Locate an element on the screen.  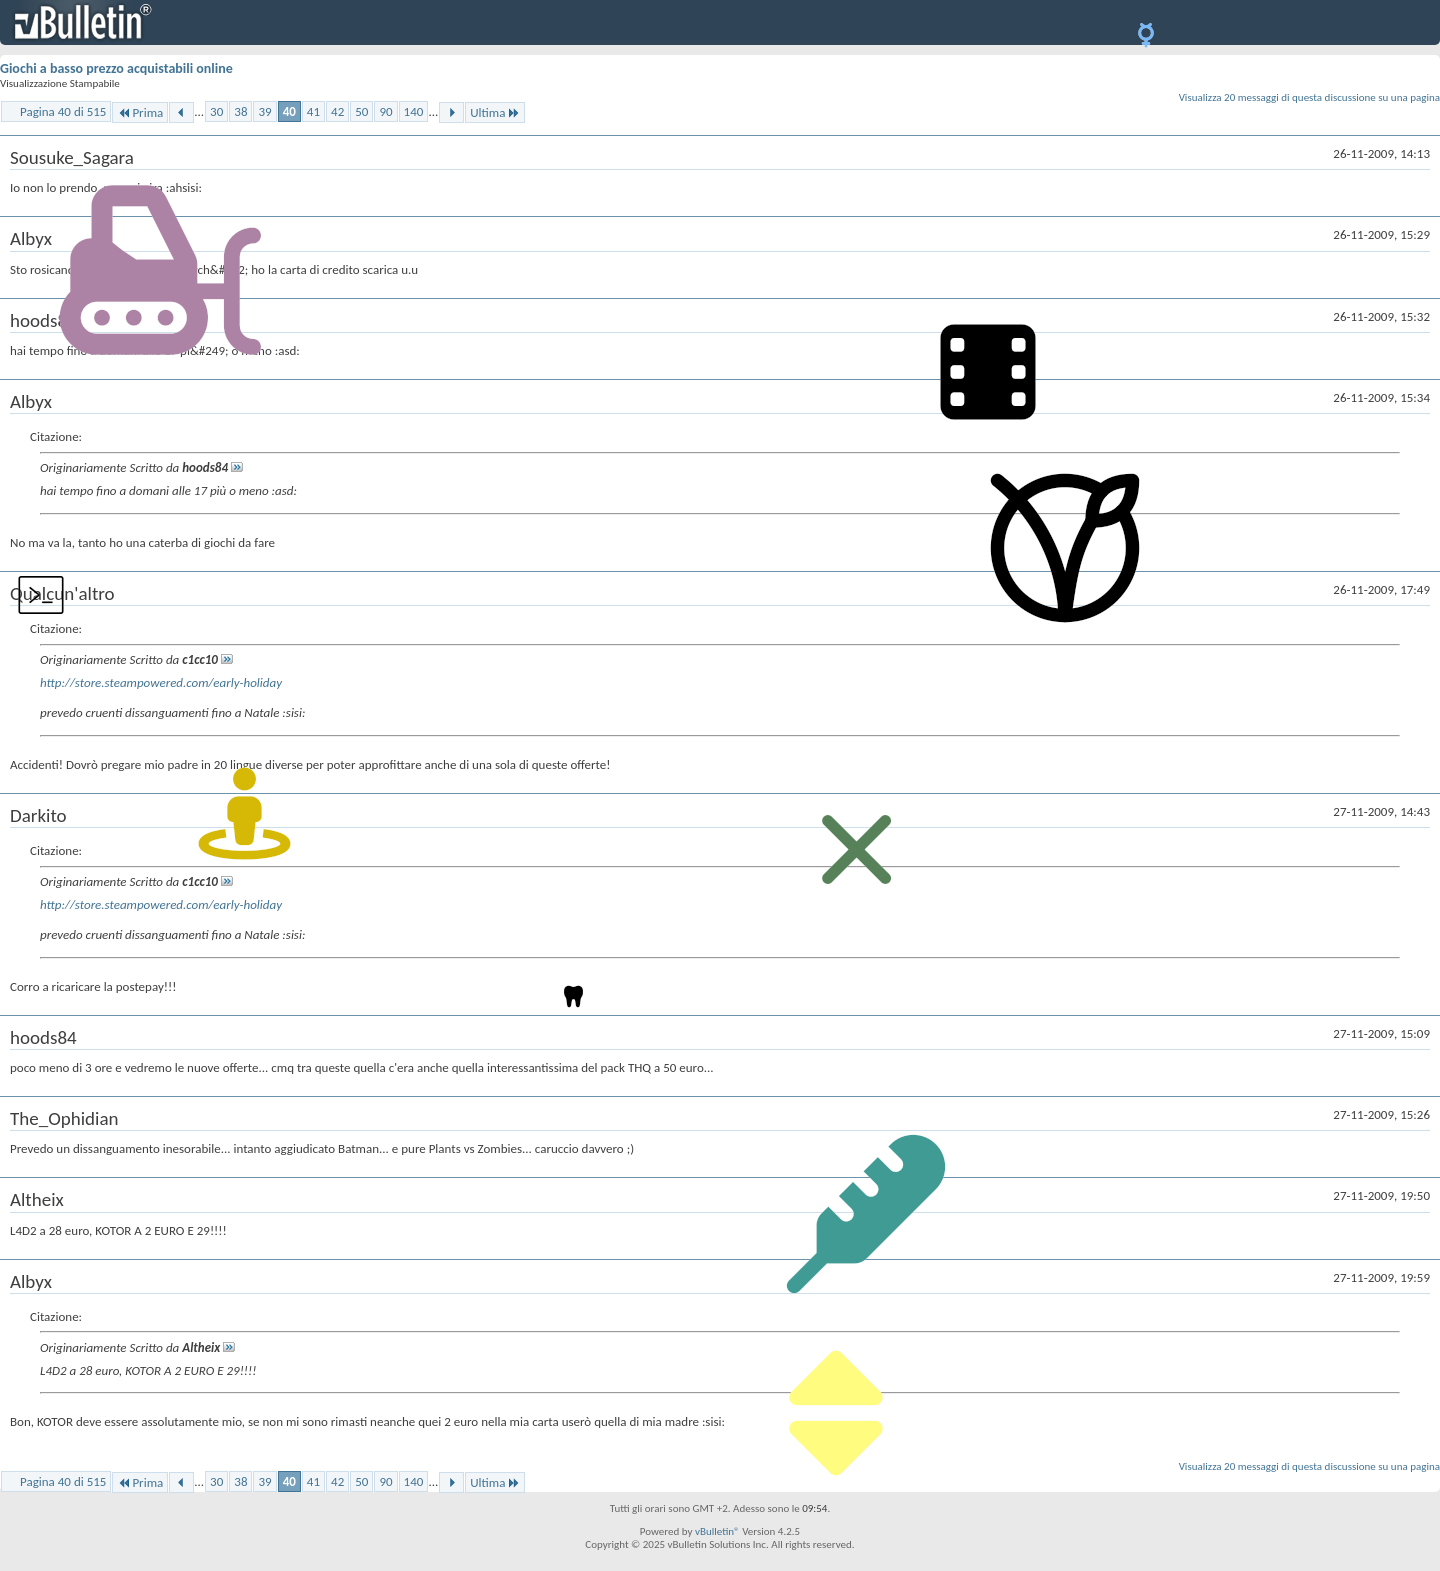
close the current window or dialog is located at coordinates (856, 849).